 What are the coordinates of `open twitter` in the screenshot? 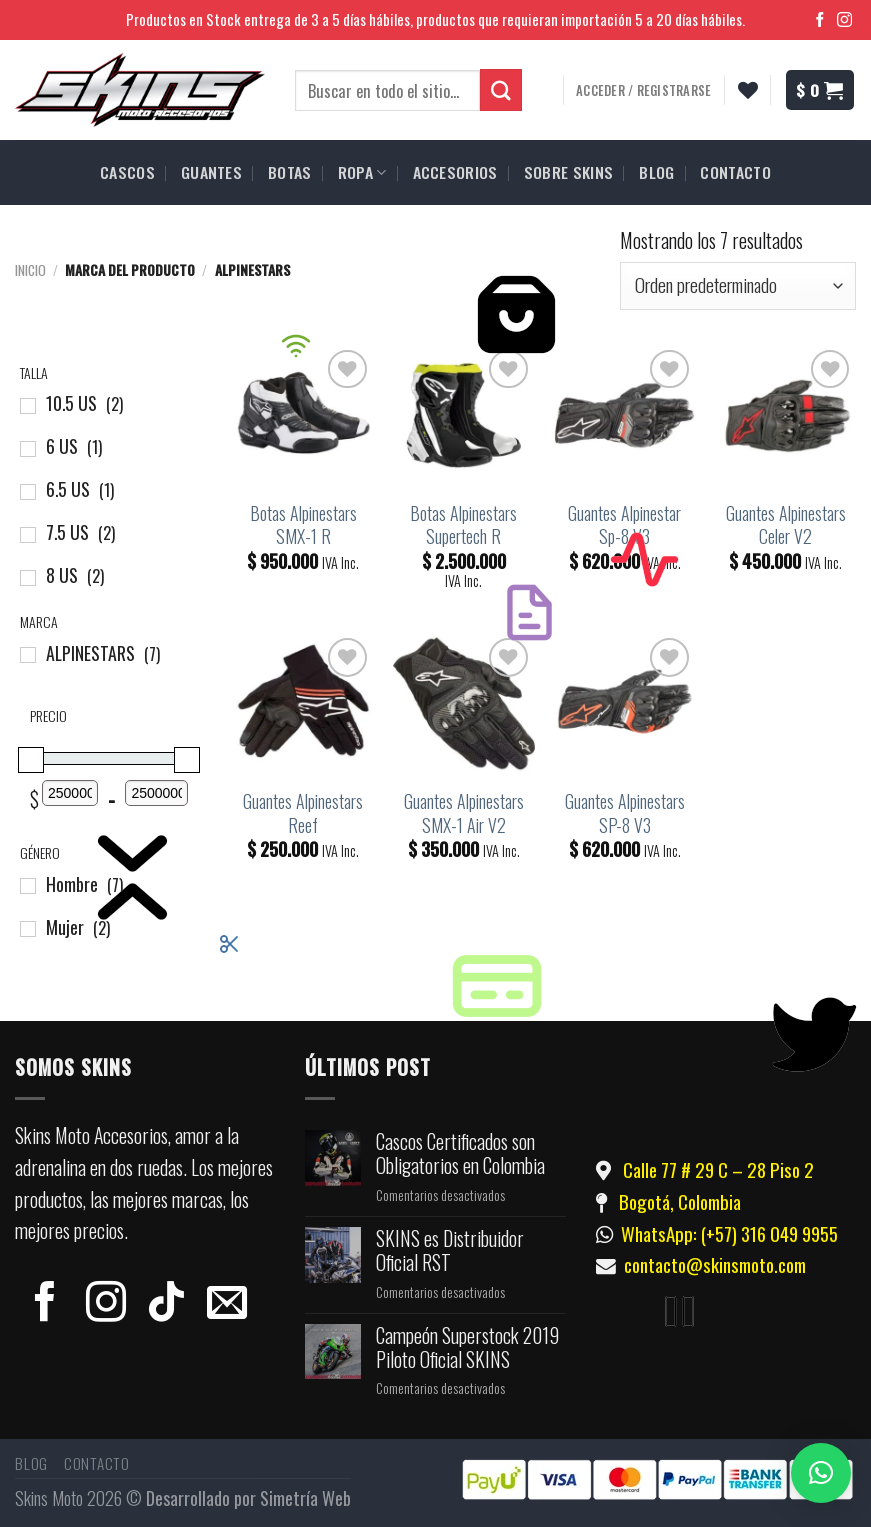 It's located at (814, 1034).